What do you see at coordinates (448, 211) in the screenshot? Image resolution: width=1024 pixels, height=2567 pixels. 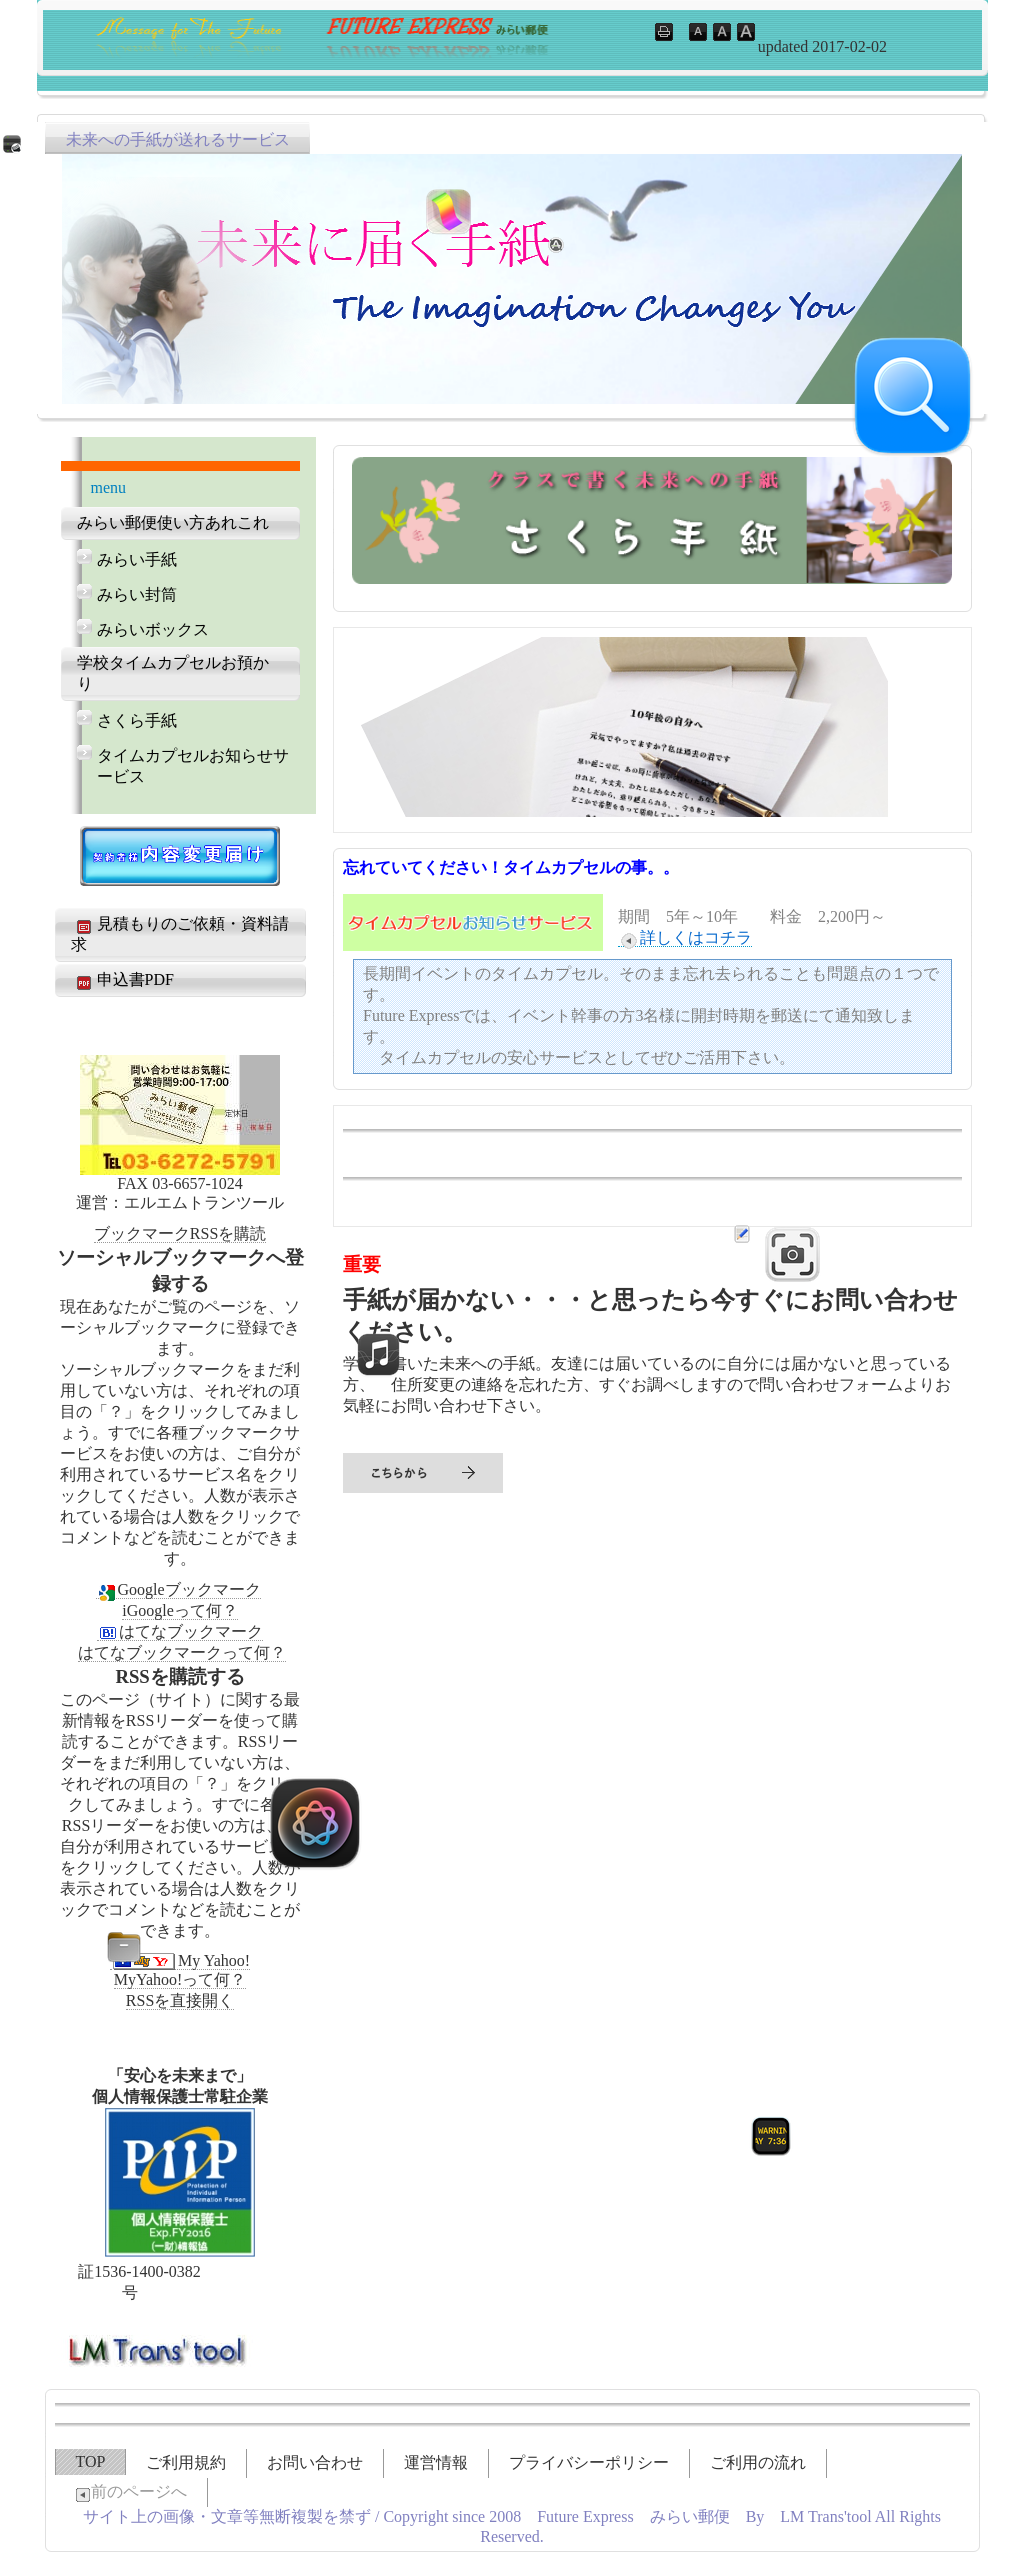 I see `open Grapher app for mathematical visualization` at bounding box center [448, 211].